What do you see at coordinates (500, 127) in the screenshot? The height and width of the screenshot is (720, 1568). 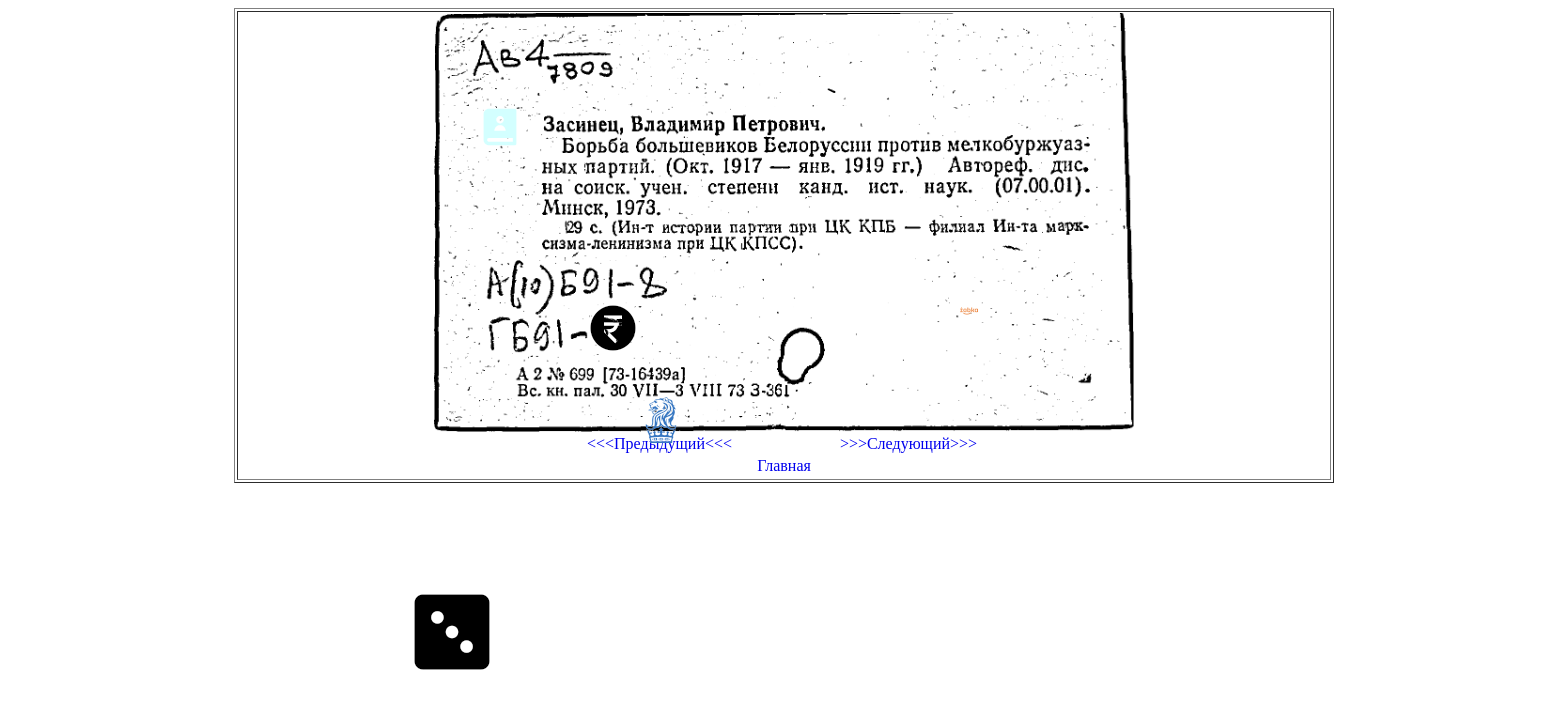 I see `open contacts or address book` at bounding box center [500, 127].